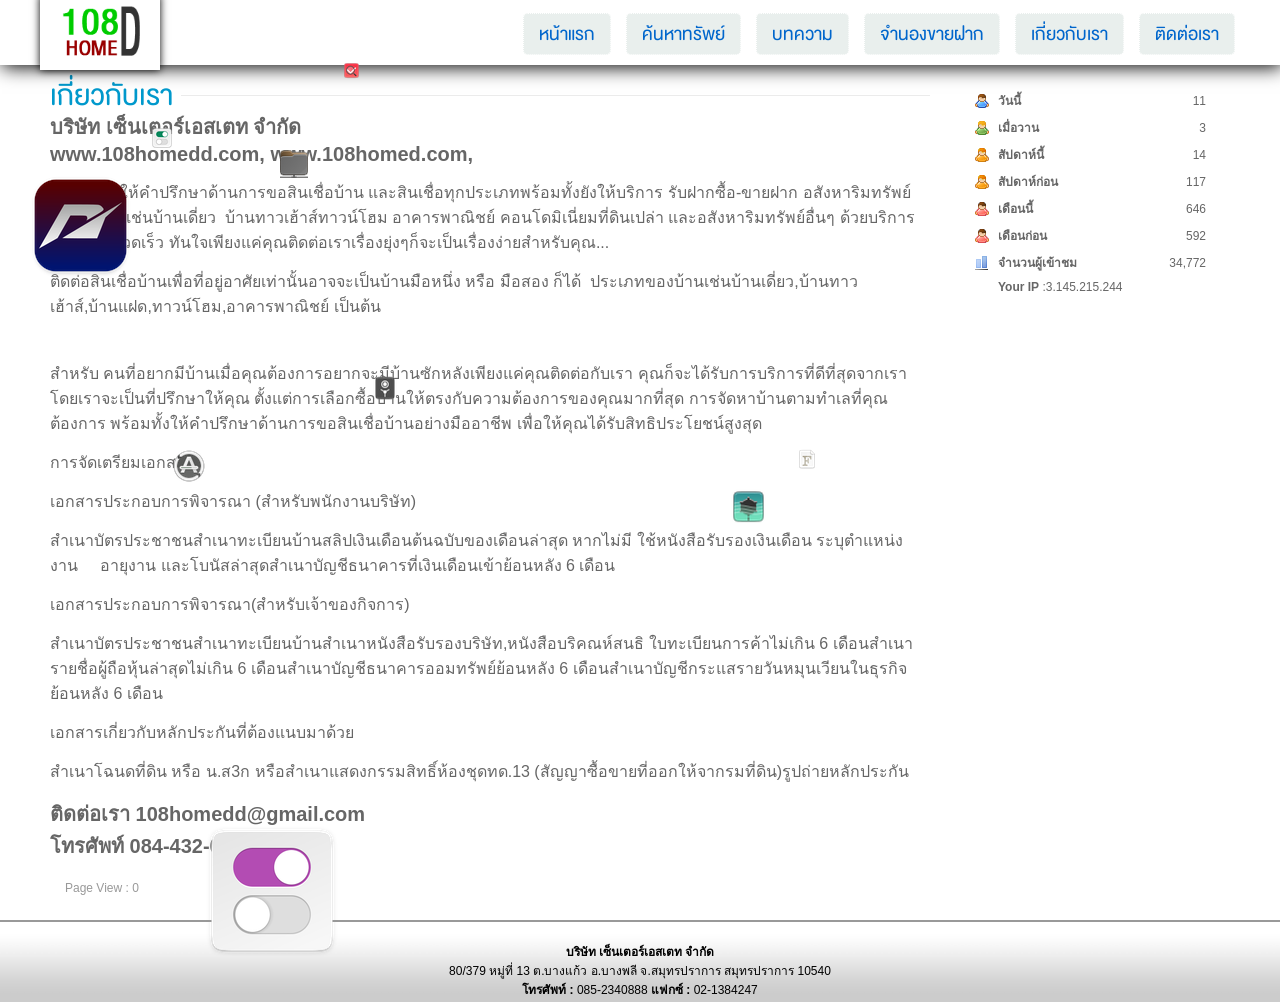 Image resolution: width=1280 pixels, height=1002 pixels. I want to click on open déjà dup backup application, so click(385, 388).